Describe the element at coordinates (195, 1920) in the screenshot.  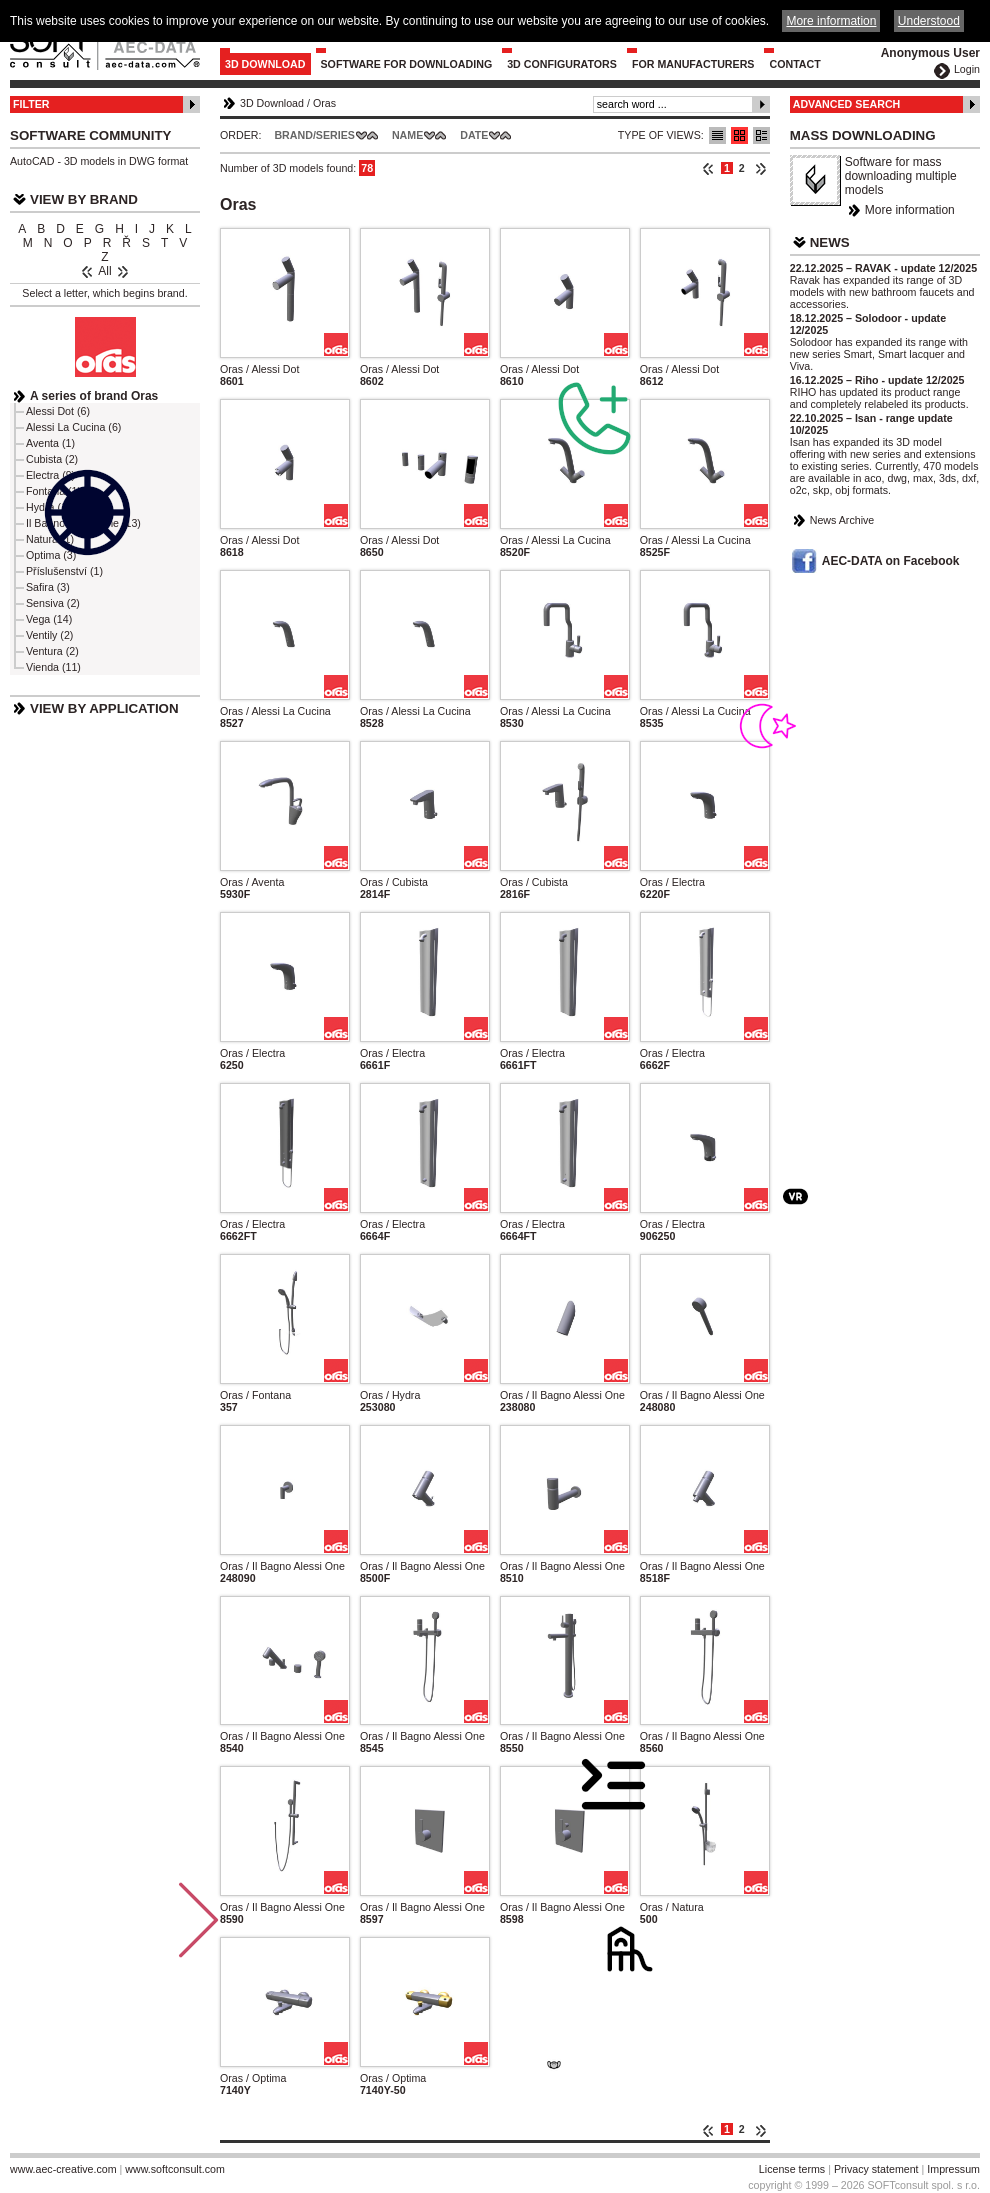
I see `navigate to the next item or page` at that location.